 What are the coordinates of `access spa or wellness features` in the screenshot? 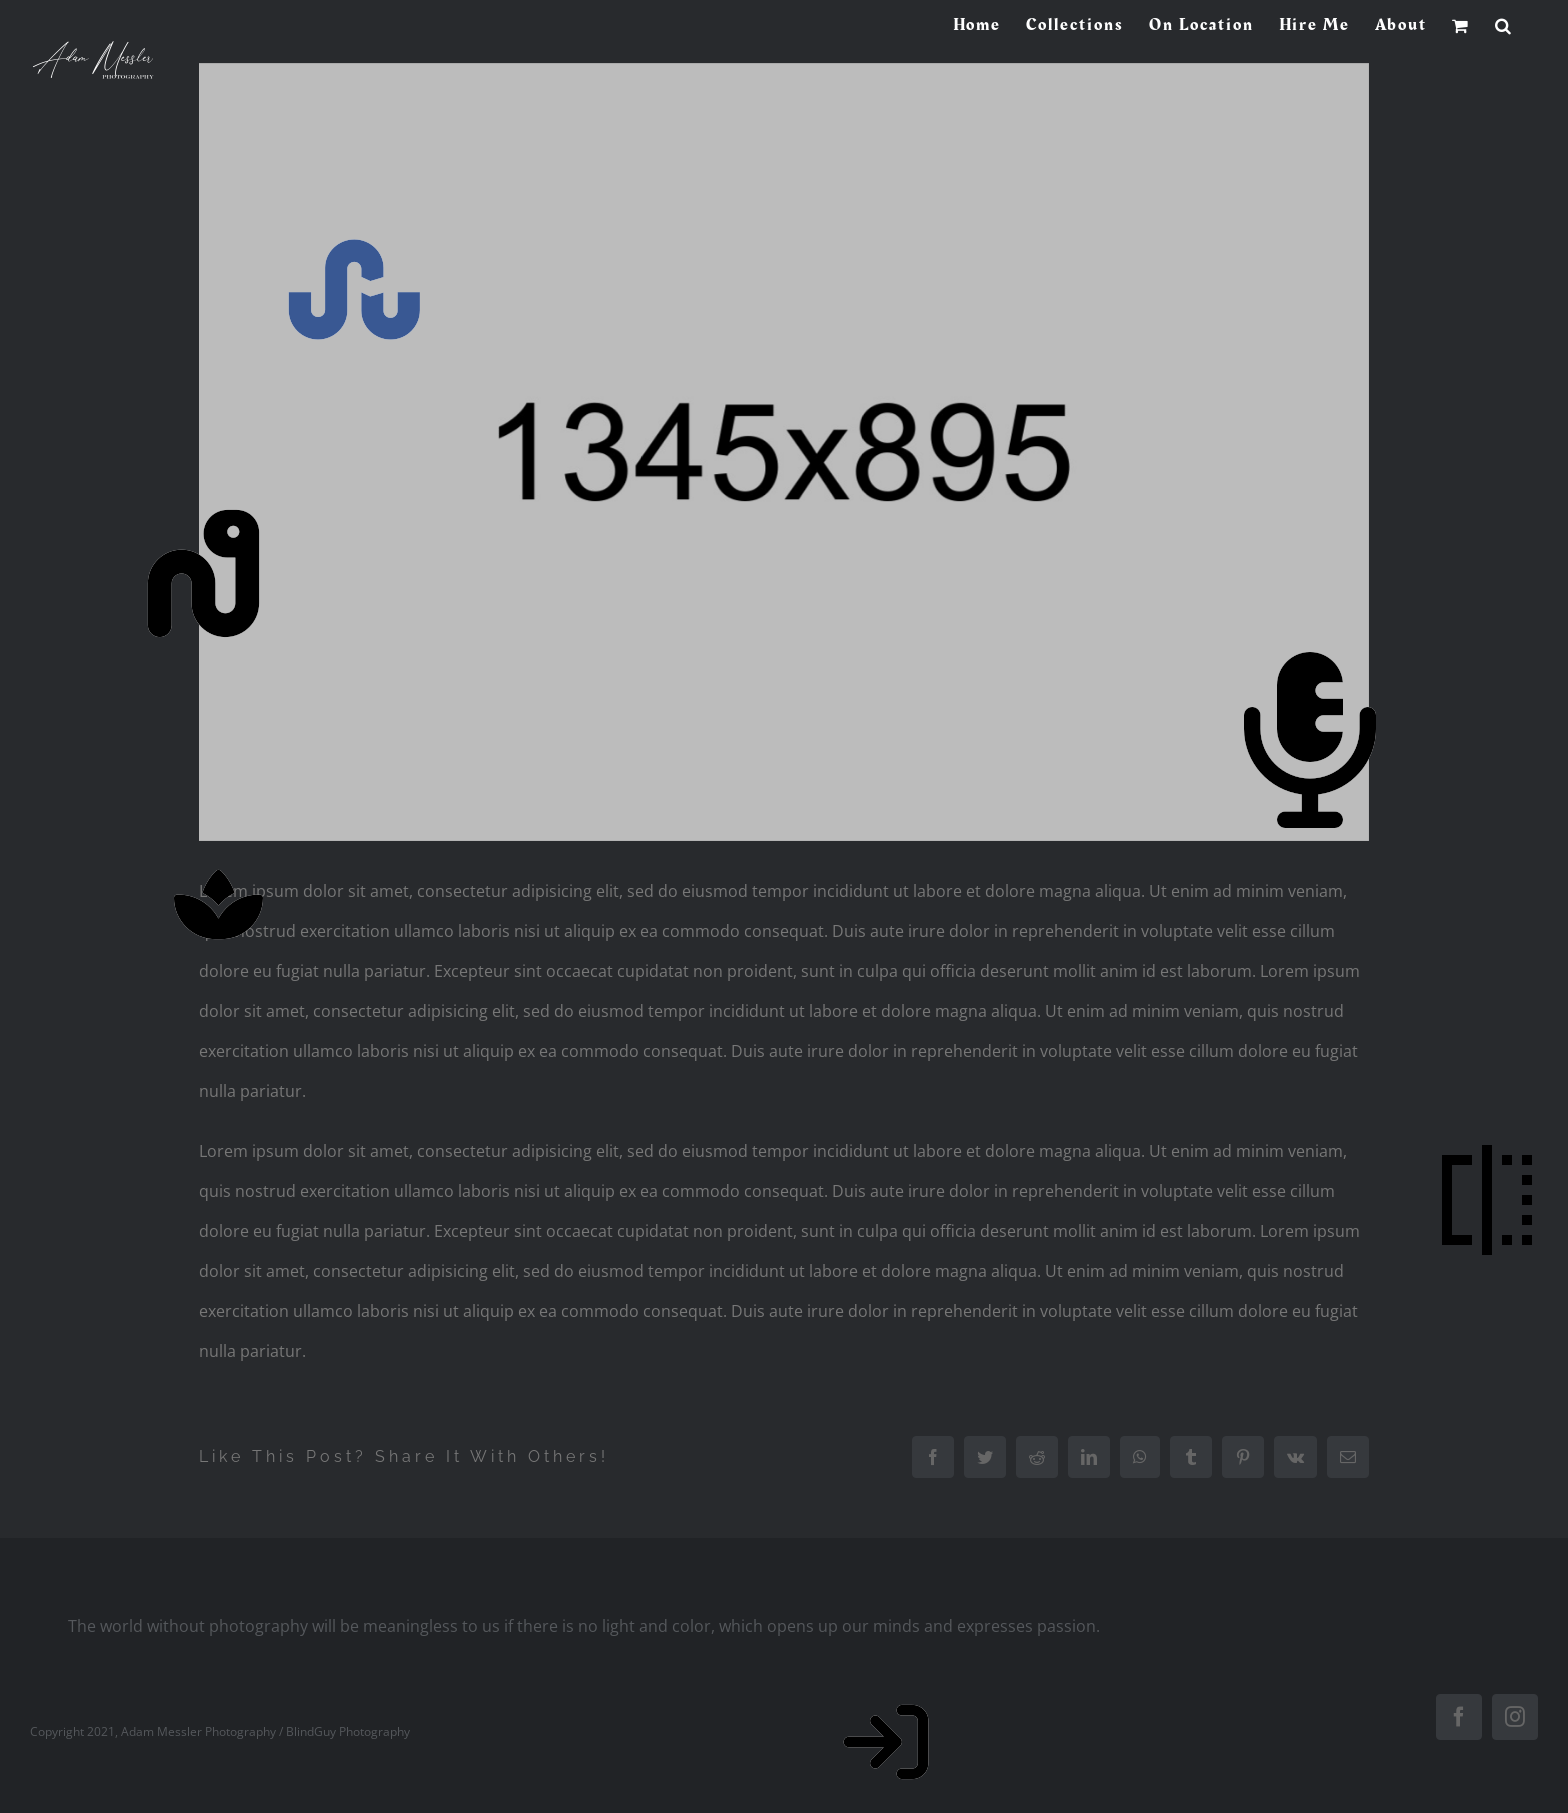 It's located at (218, 904).